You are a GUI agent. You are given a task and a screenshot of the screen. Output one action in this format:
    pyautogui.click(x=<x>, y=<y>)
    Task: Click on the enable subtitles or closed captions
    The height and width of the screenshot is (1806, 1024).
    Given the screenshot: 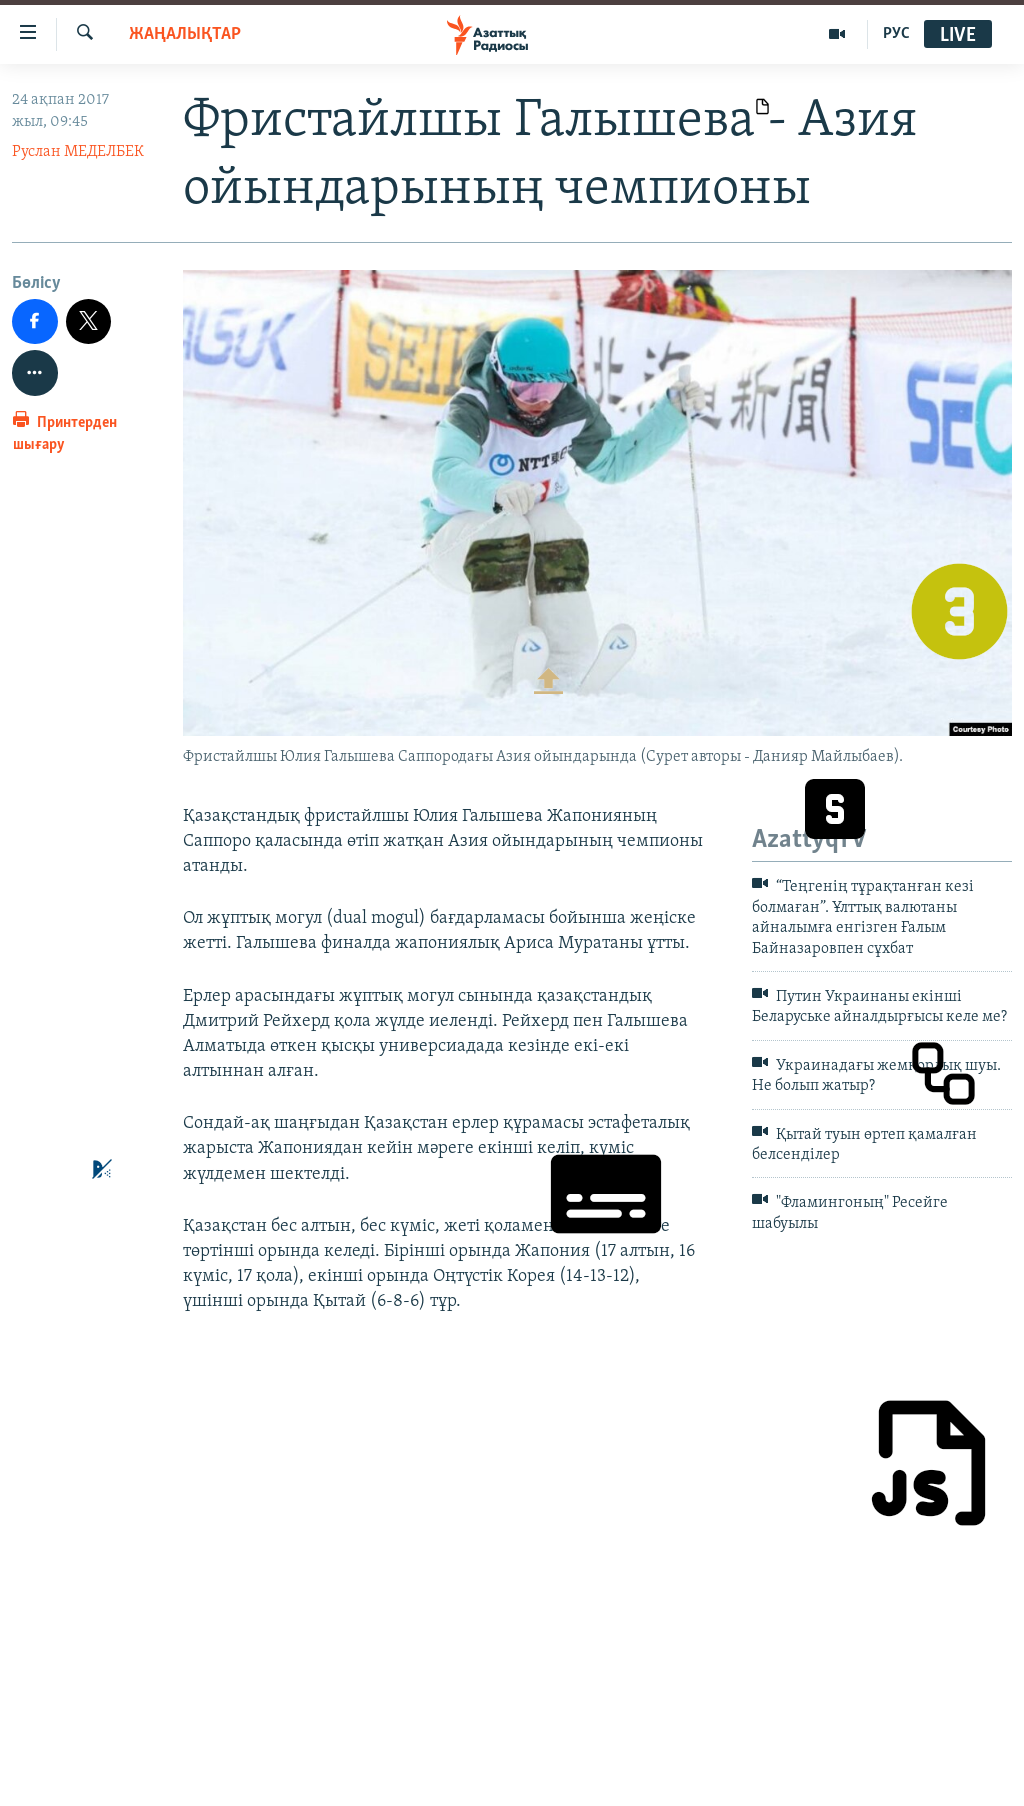 What is the action you would take?
    pyautogui.click(x=606, y=1194)
    